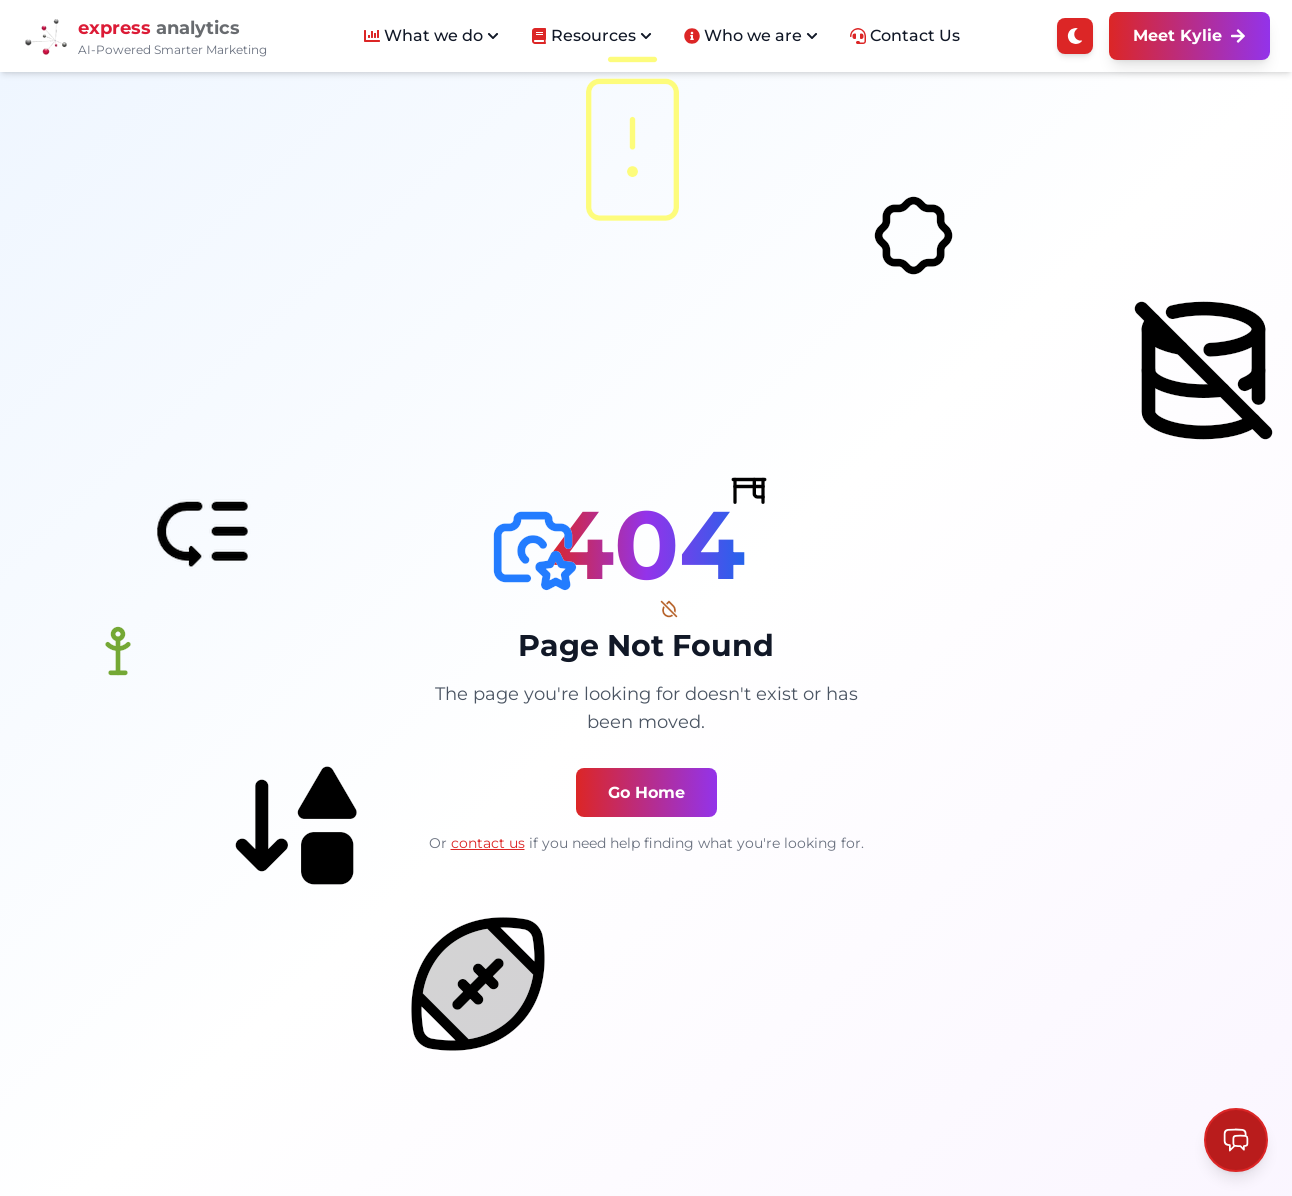 The width and height of the screenshot is (1292, 1196). Describe the element at coordinates (913, 235) in the screenshot. I see `indicates an achievement or badge earned` at that location.